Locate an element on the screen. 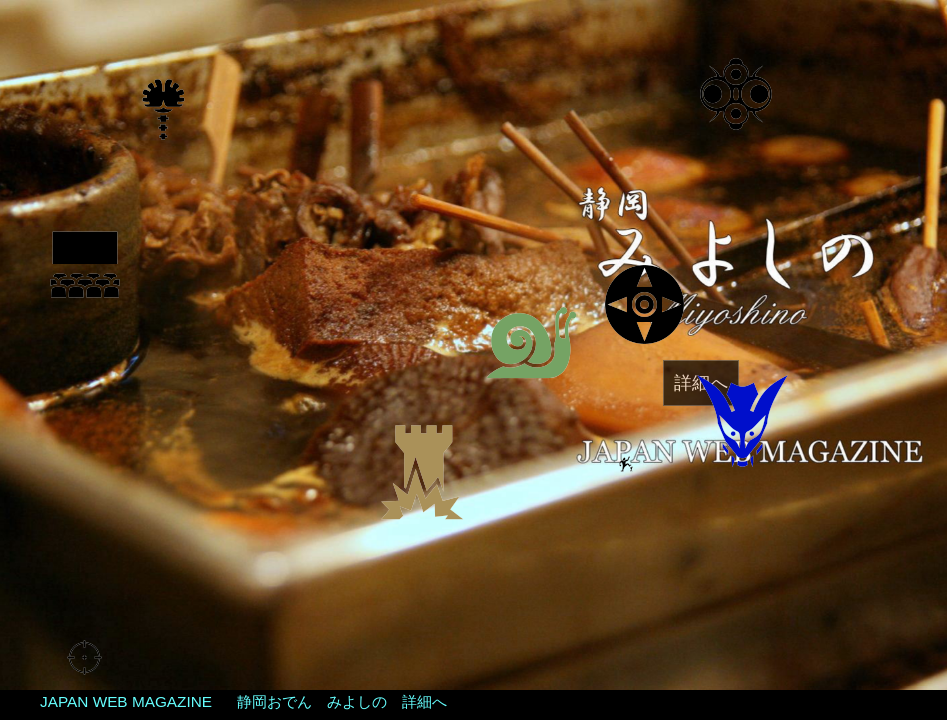  navigate or pan in multiple directions is located at coordinates (644, 304).